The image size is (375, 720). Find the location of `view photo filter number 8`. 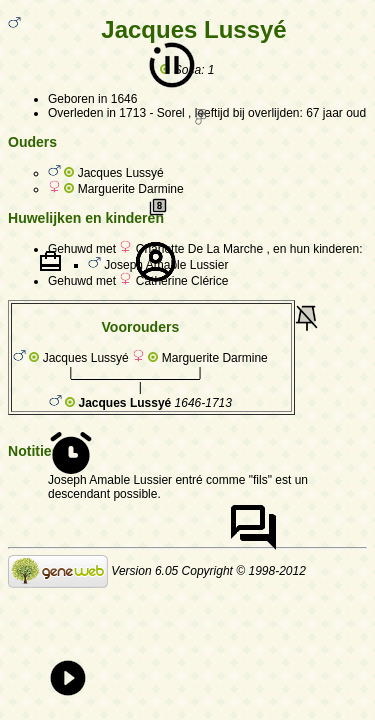

view photo filter number 8 is located at coordinates (158, 207).